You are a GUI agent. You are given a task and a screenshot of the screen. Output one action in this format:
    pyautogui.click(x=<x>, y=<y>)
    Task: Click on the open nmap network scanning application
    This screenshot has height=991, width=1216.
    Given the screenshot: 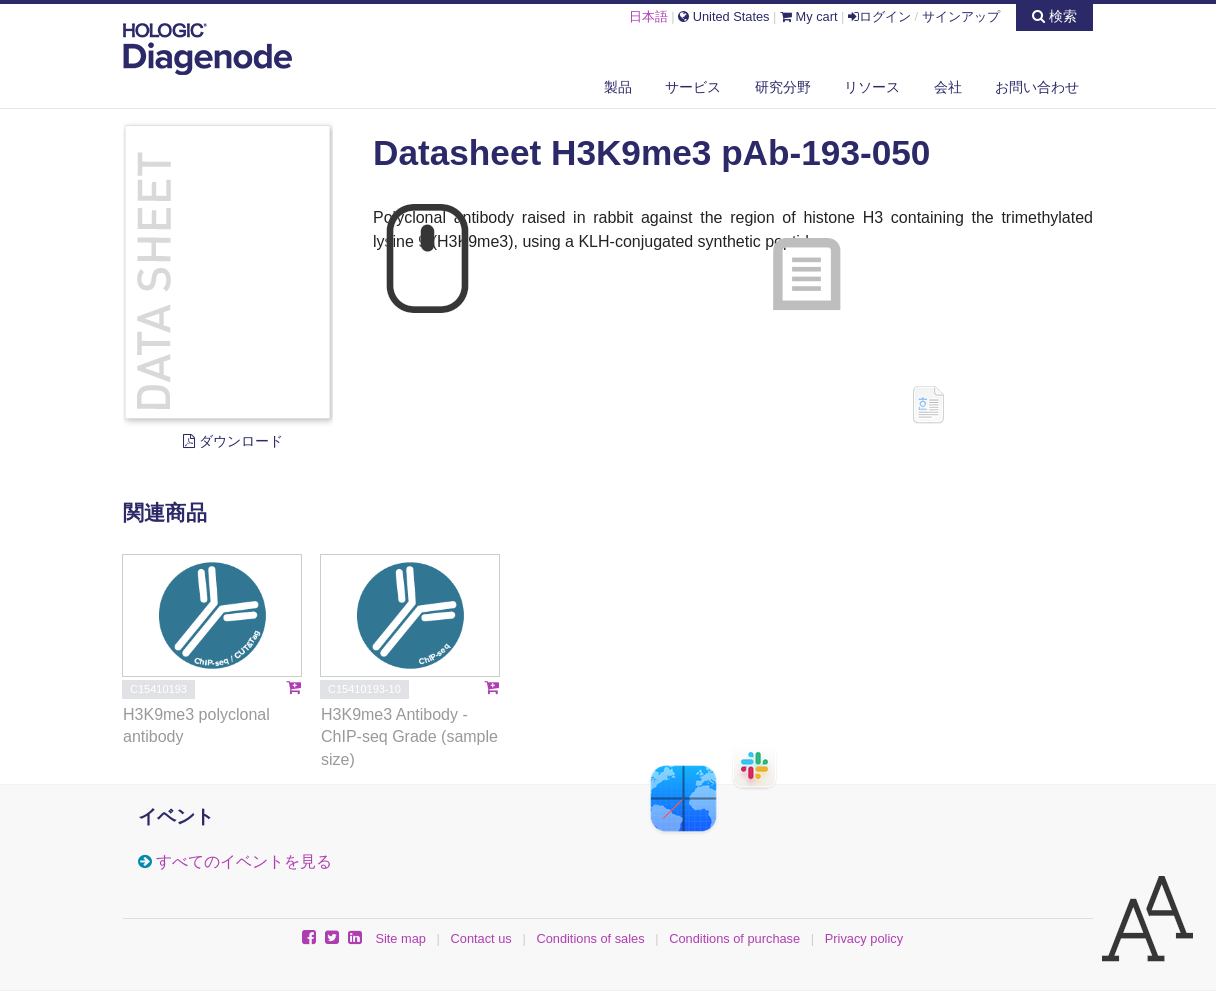 What is the action you would take?
    pyautogui.click(x=683, y=798)
    